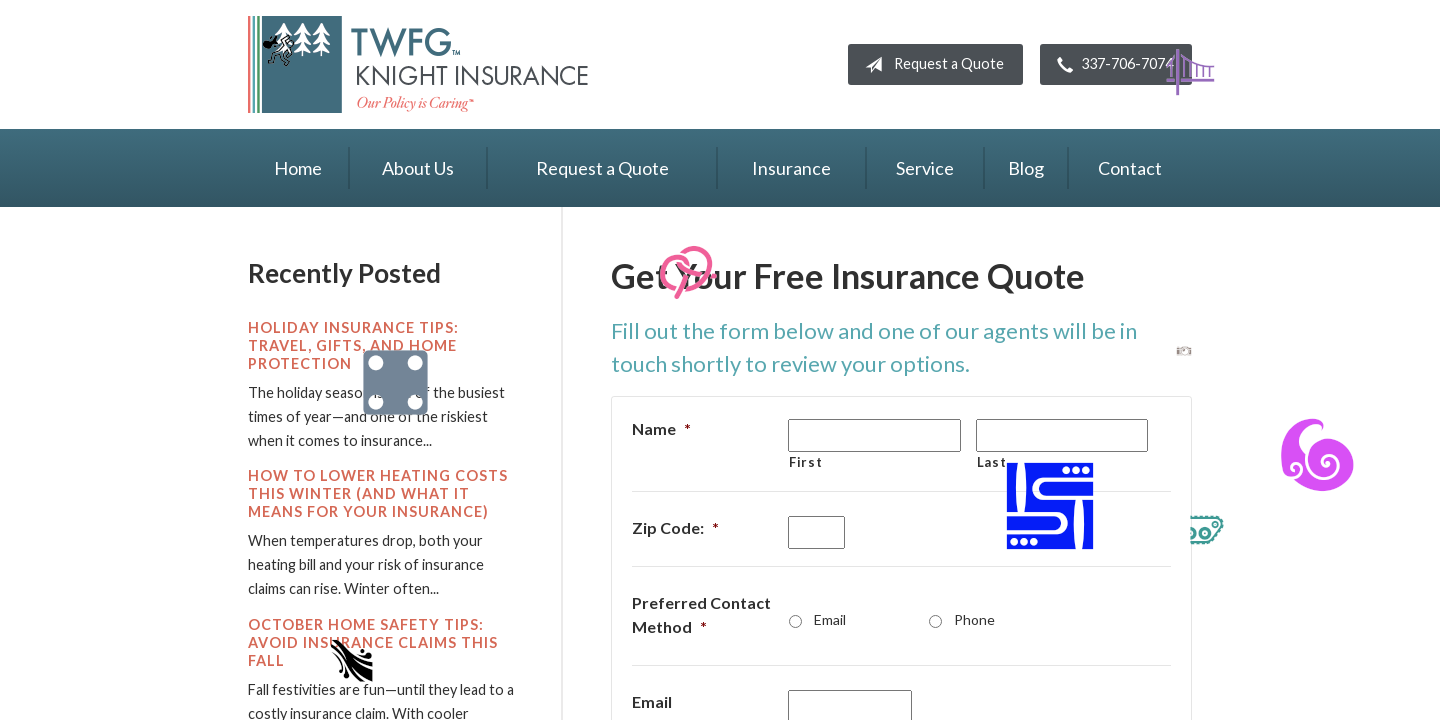 Image resolution: width=1440 pixels, height=720 pixels. What do you see at coordinates (1190, 71) in the screenshot?
I see `view bridge or infrastructure locations` at bounding box center [1190, 71].